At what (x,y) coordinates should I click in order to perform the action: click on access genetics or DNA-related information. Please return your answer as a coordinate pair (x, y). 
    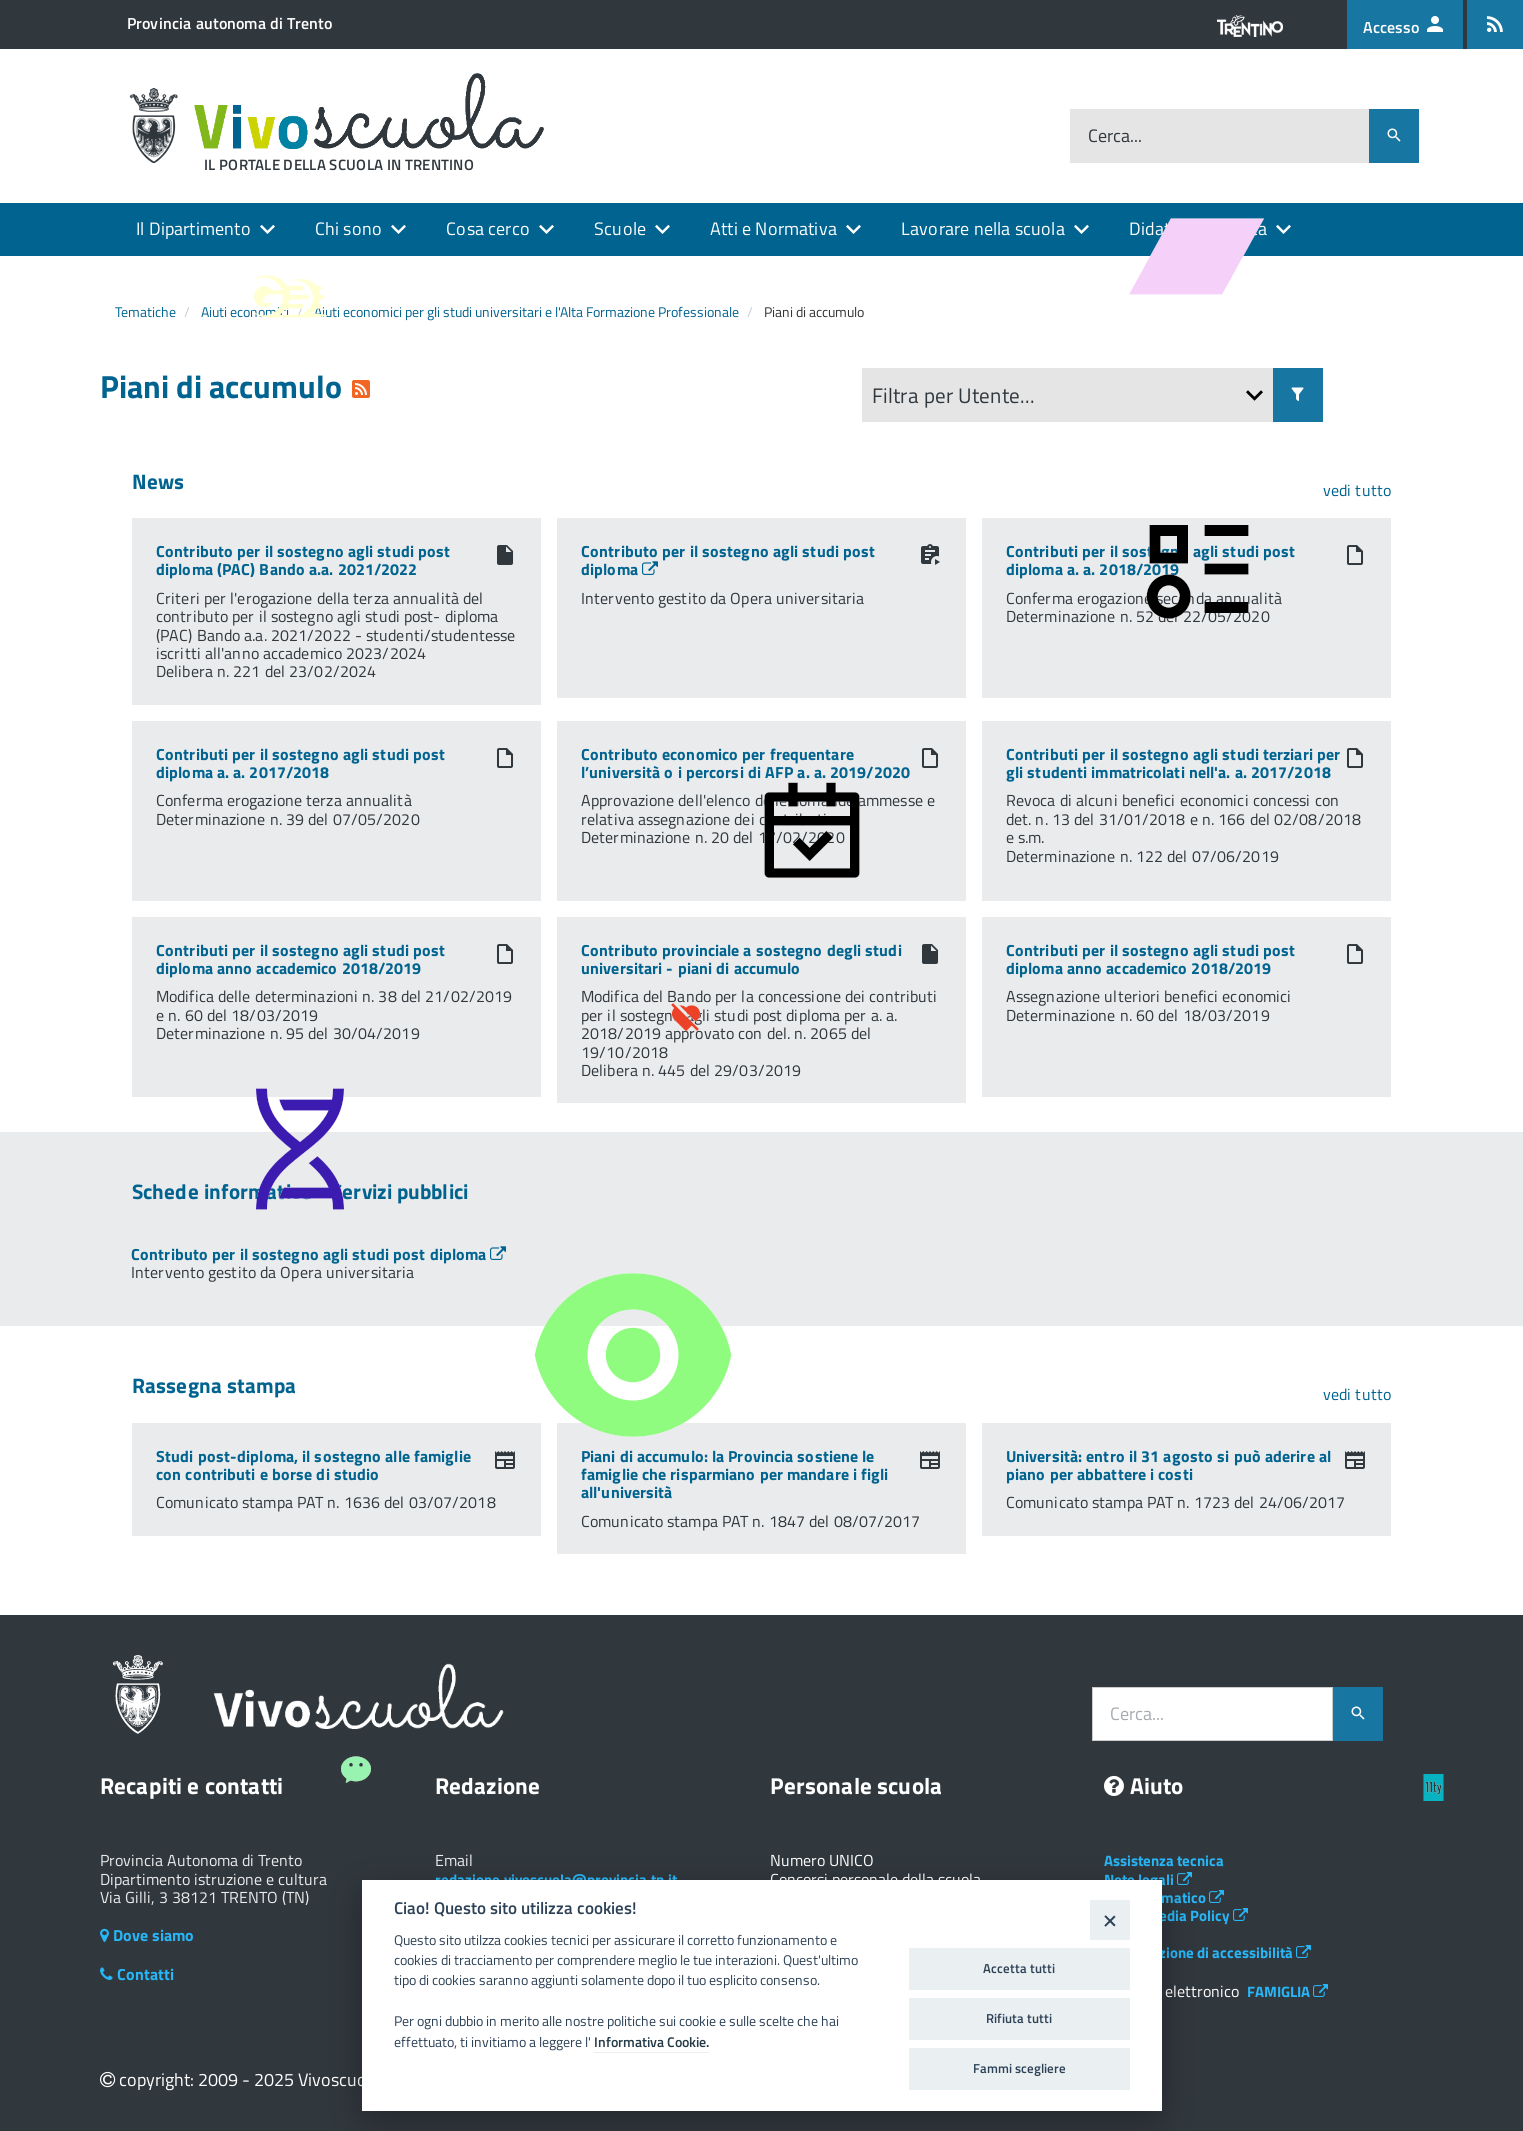
    Looking at the image, I should click on (300, 1149).